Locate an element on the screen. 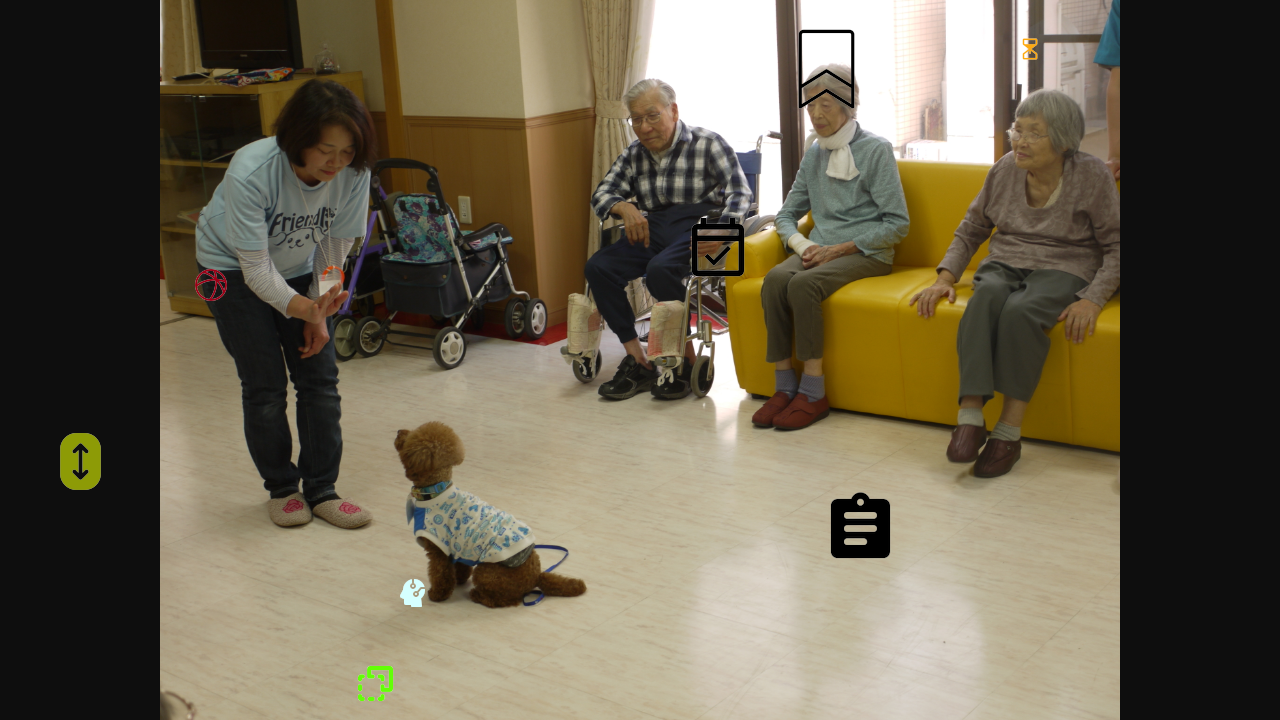 The height and width of the screenshot is (720, 1280). bring selection to front layer is located at coordinates (375, 683).